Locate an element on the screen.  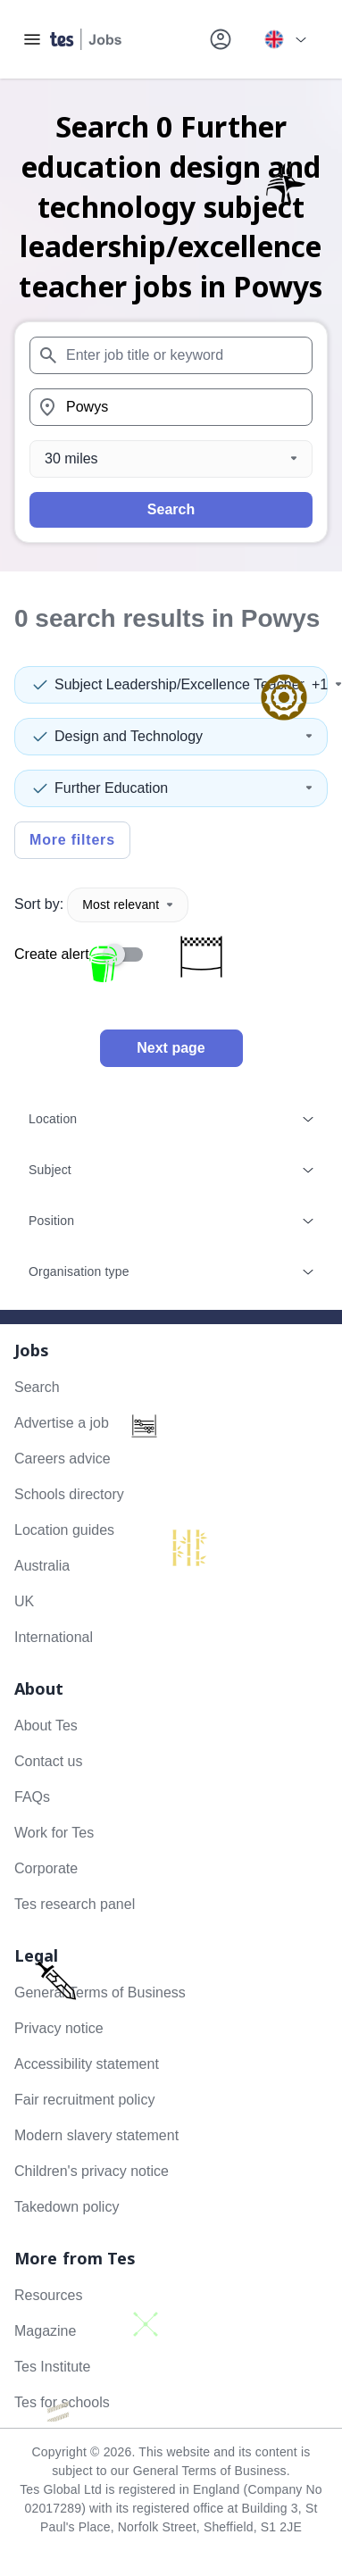
bamboo plant icon for nature or zen-themed content is located at coordinates (188, 1547).